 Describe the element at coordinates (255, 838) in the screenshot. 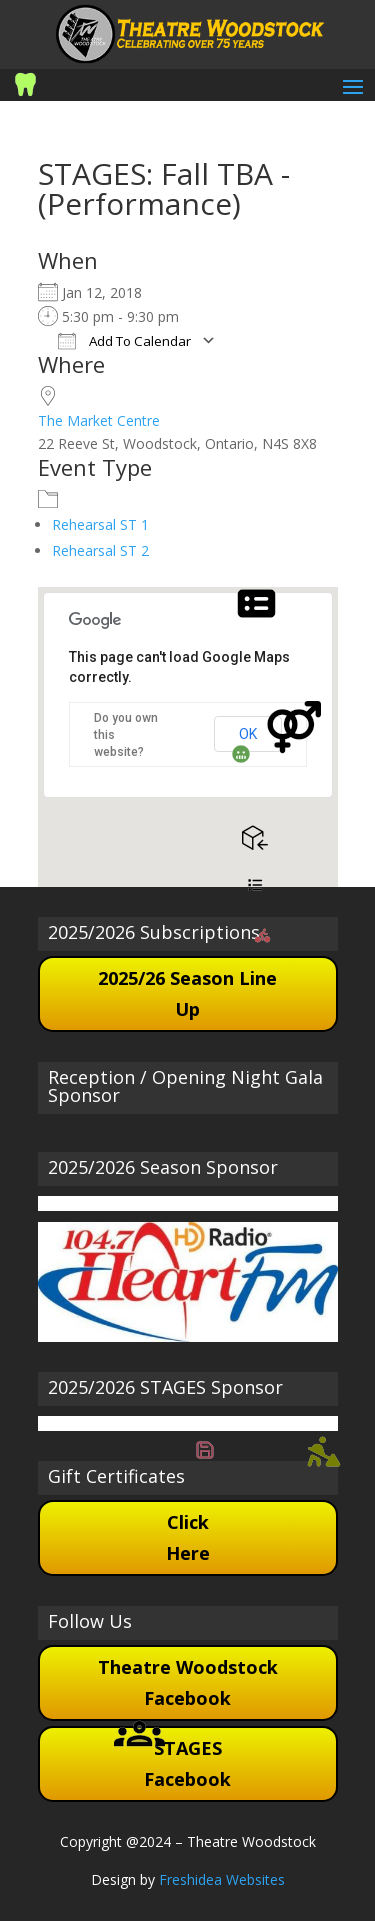

I see `view package dependencies` at that location.